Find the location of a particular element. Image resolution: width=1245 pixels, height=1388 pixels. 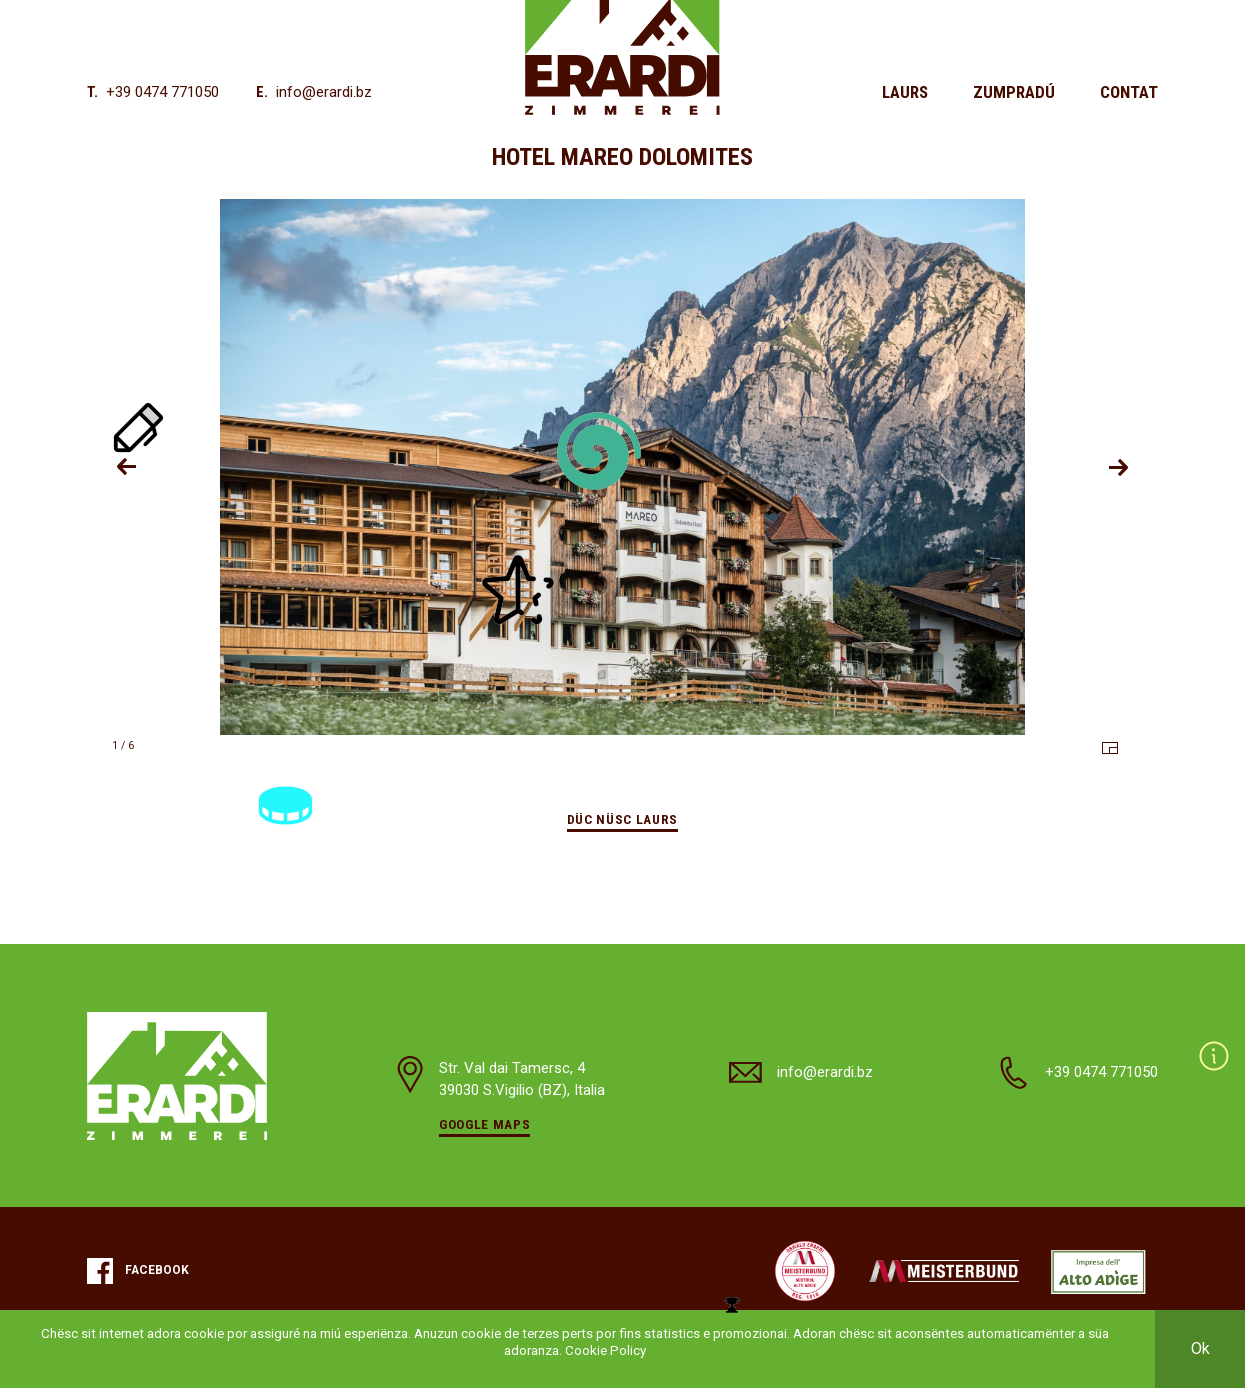

indicates loading or processing content is located at coordinates (594, 449).